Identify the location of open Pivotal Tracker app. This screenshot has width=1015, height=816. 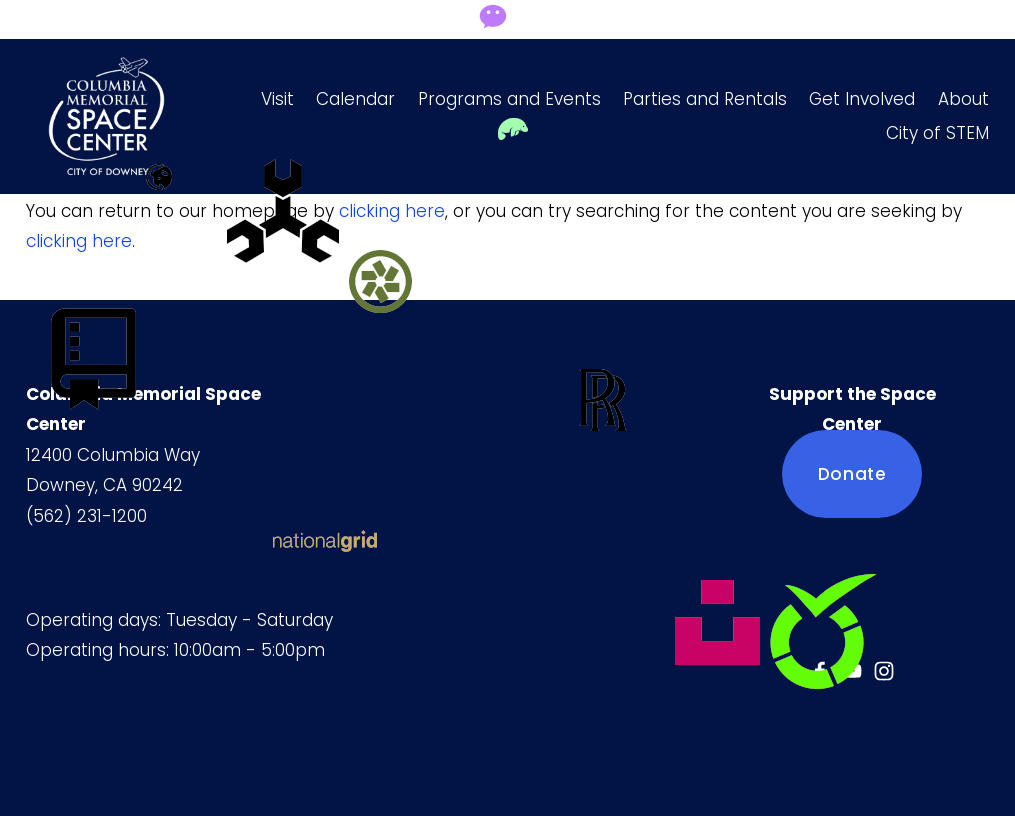
(380, 281).